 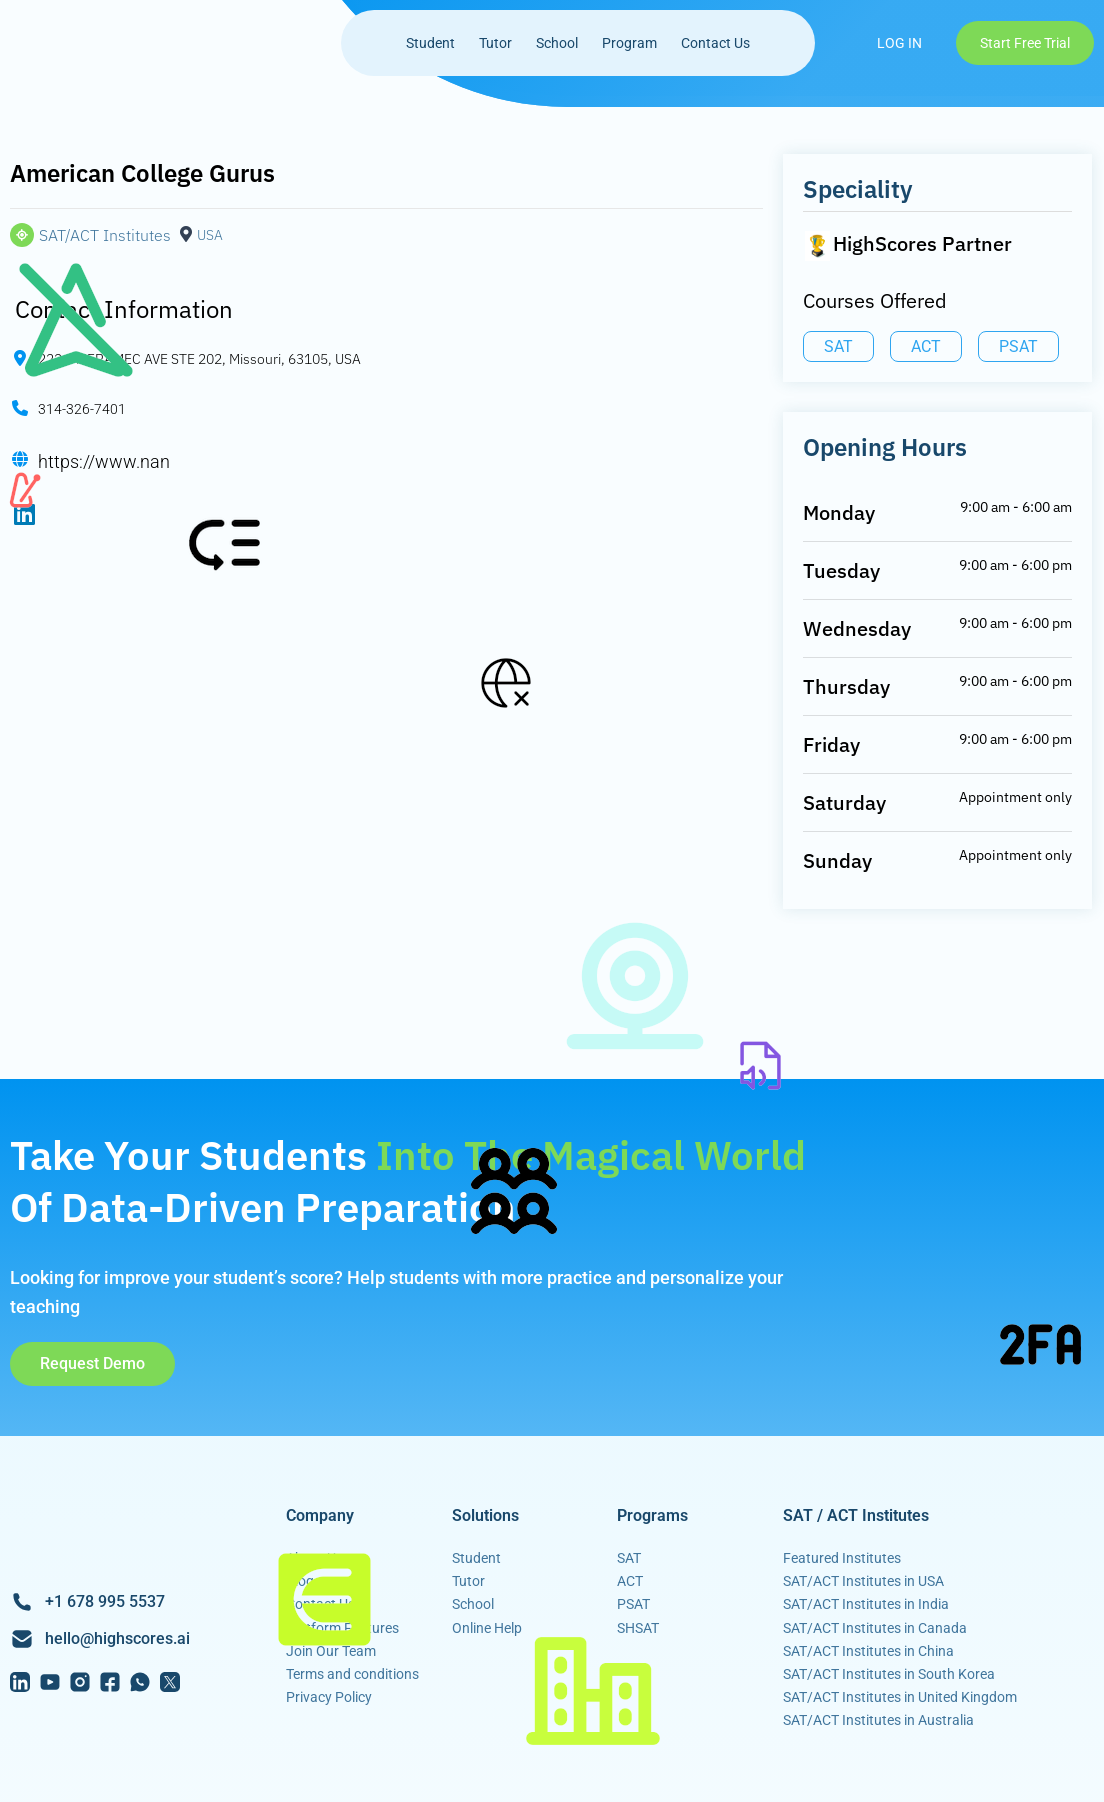 I want to click on enable two-factor authentication, so click(x=1040, y=1344).